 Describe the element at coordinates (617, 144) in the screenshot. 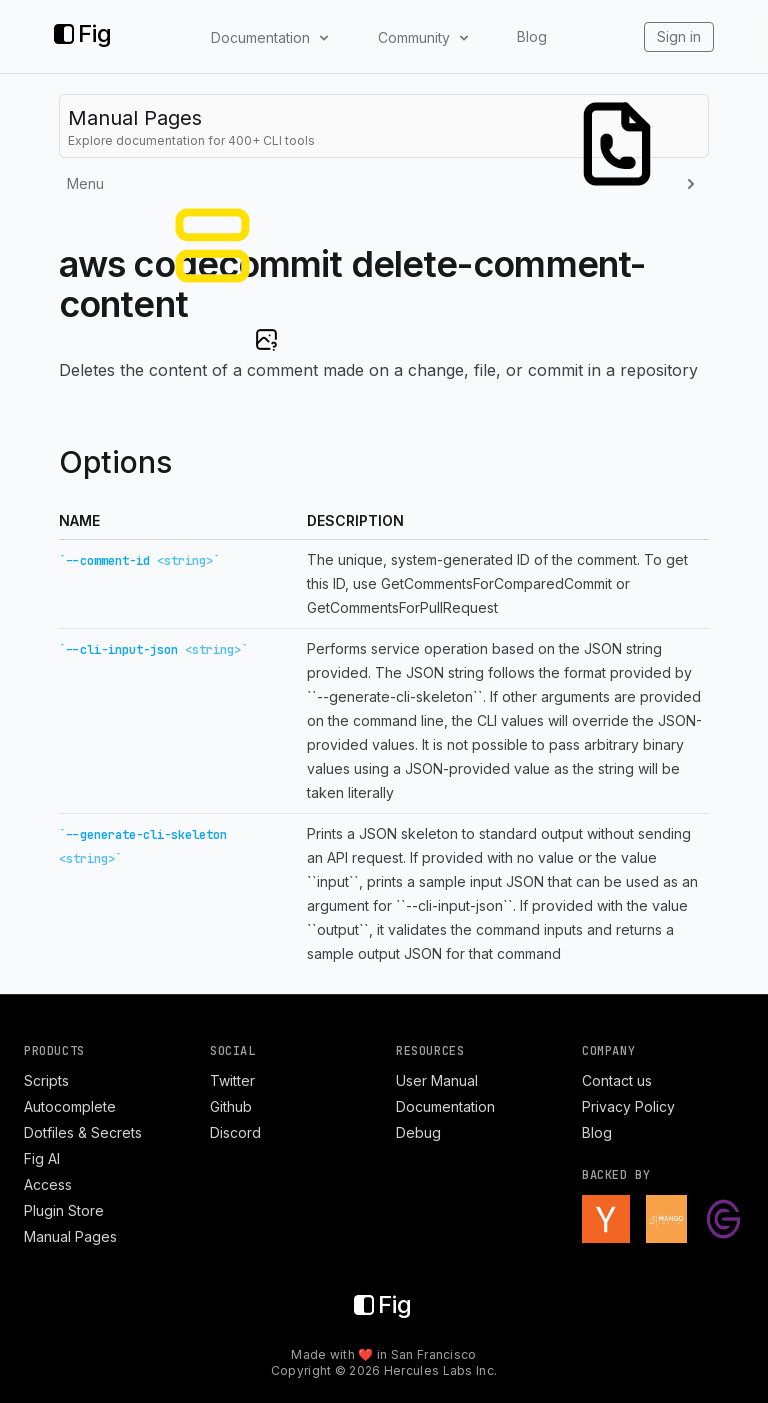

I see `view contact information file` at that location.